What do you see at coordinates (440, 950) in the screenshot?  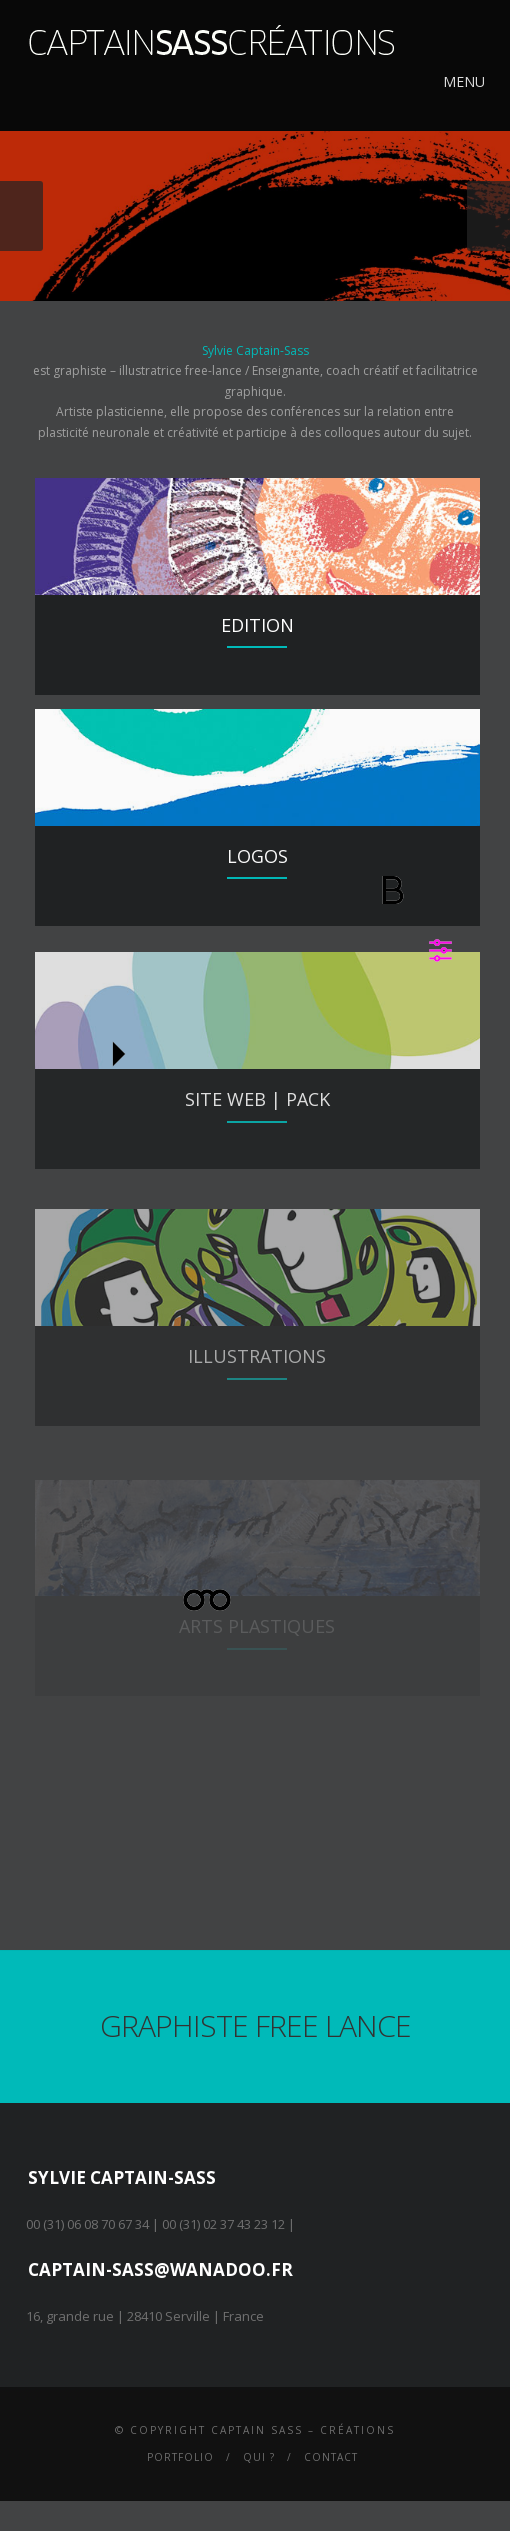 I see `adjust audio or equalizer settings` at bounding box center [440, 950].